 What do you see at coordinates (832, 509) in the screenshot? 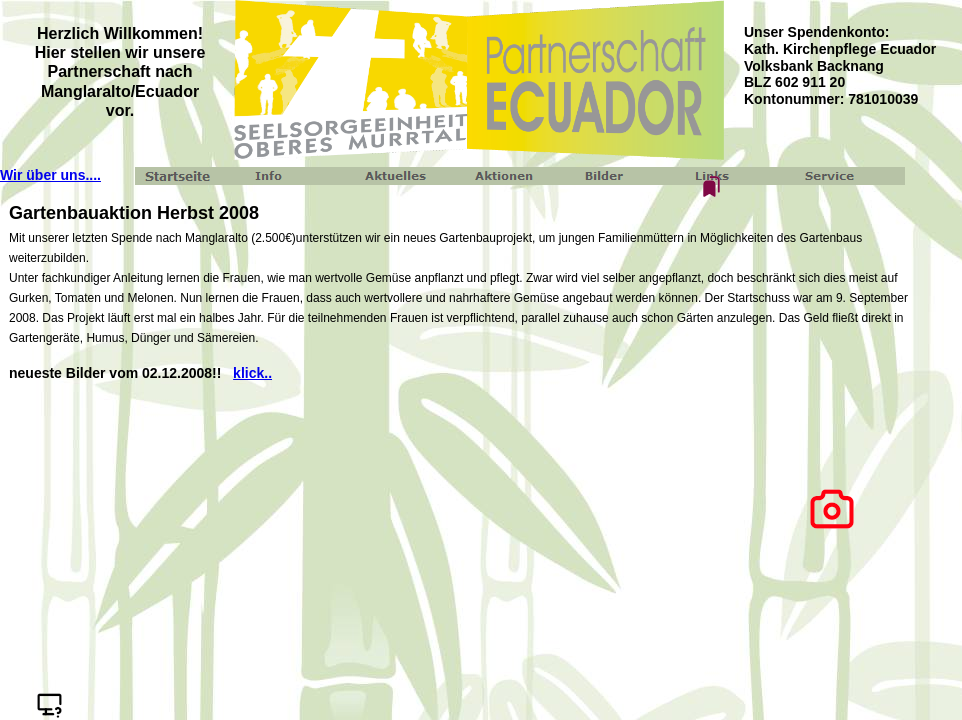
I see `take a photo` at bounding box center [832, 509].